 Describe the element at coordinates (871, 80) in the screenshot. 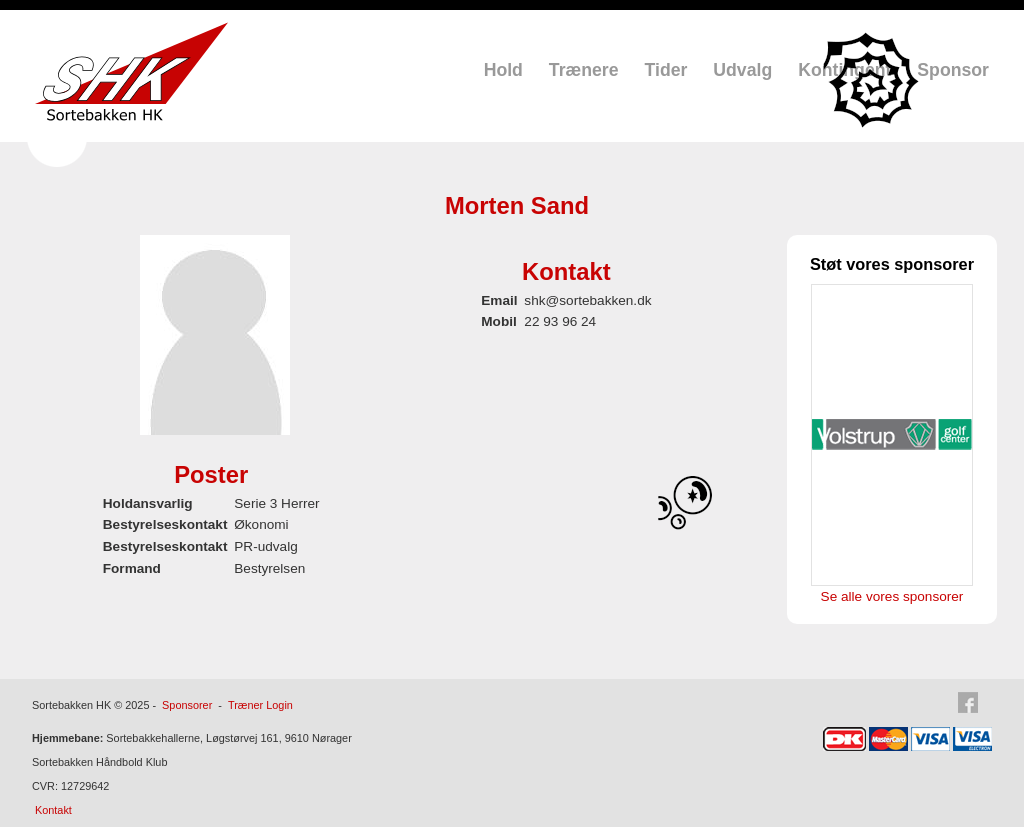

I see `represents a trap or hazard in gameplay` at that location.